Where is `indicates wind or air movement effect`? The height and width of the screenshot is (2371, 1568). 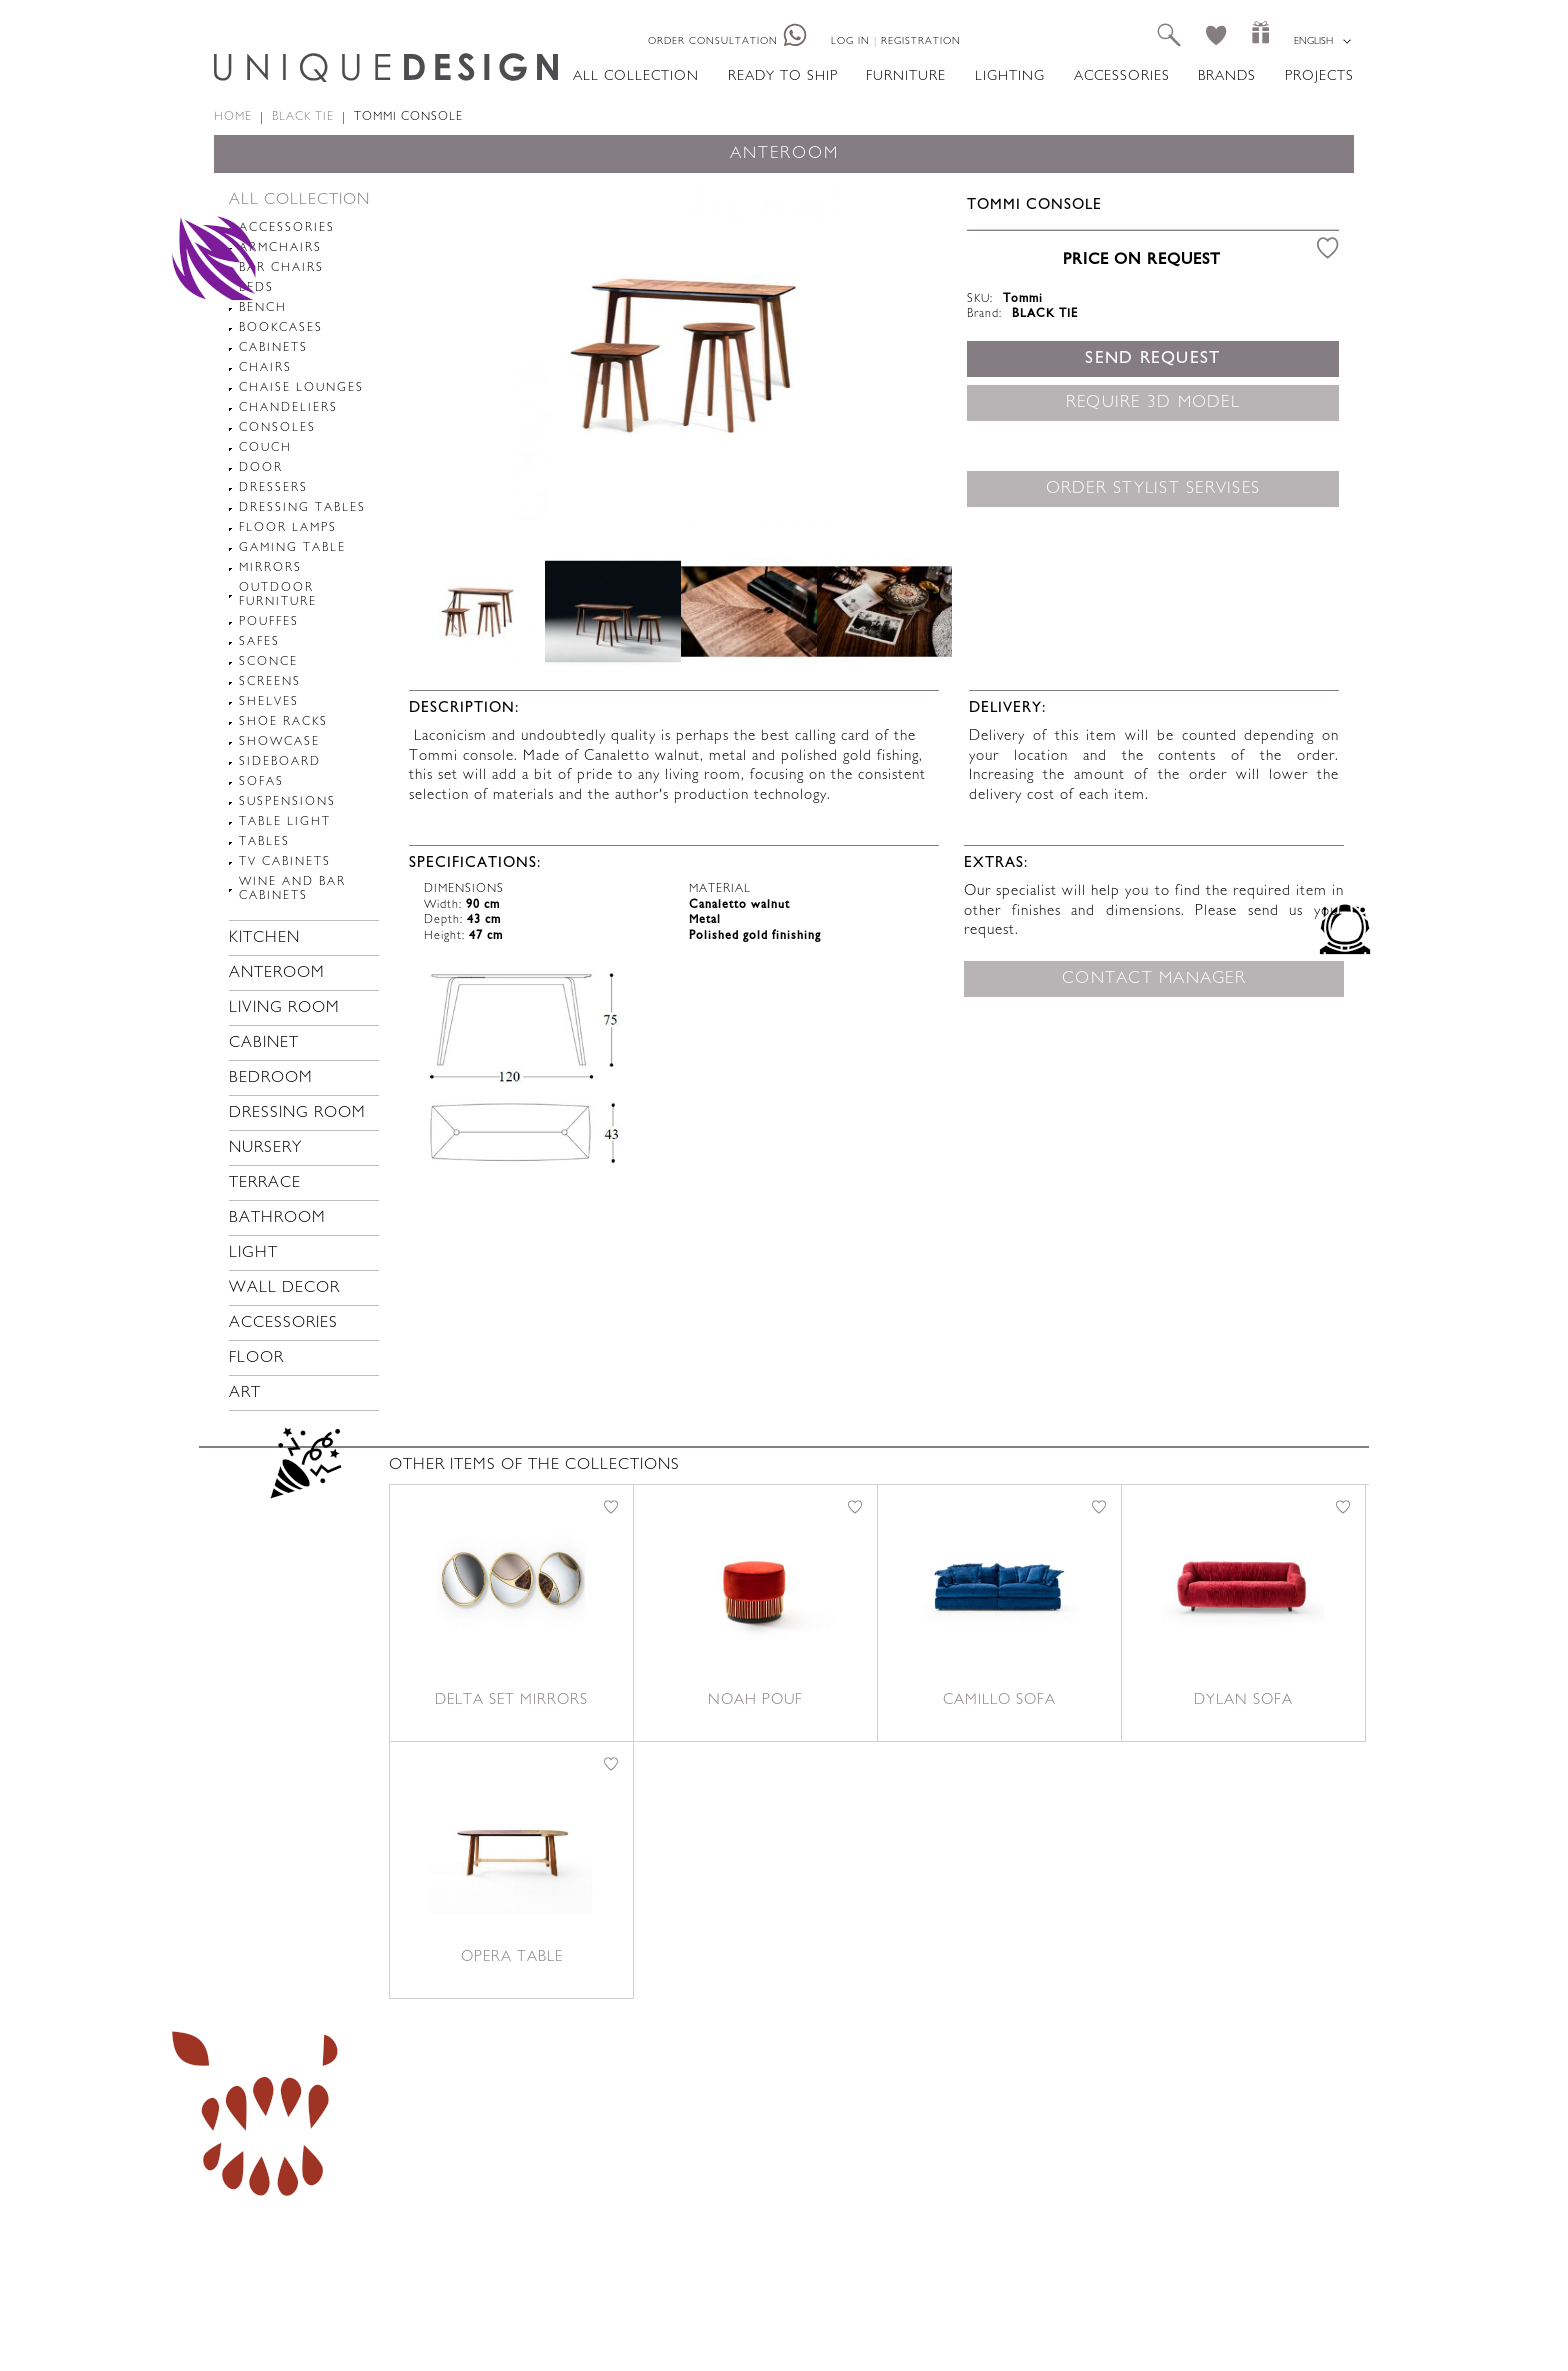 indicates wind or air movement effect is located at coordinates (214, 258).